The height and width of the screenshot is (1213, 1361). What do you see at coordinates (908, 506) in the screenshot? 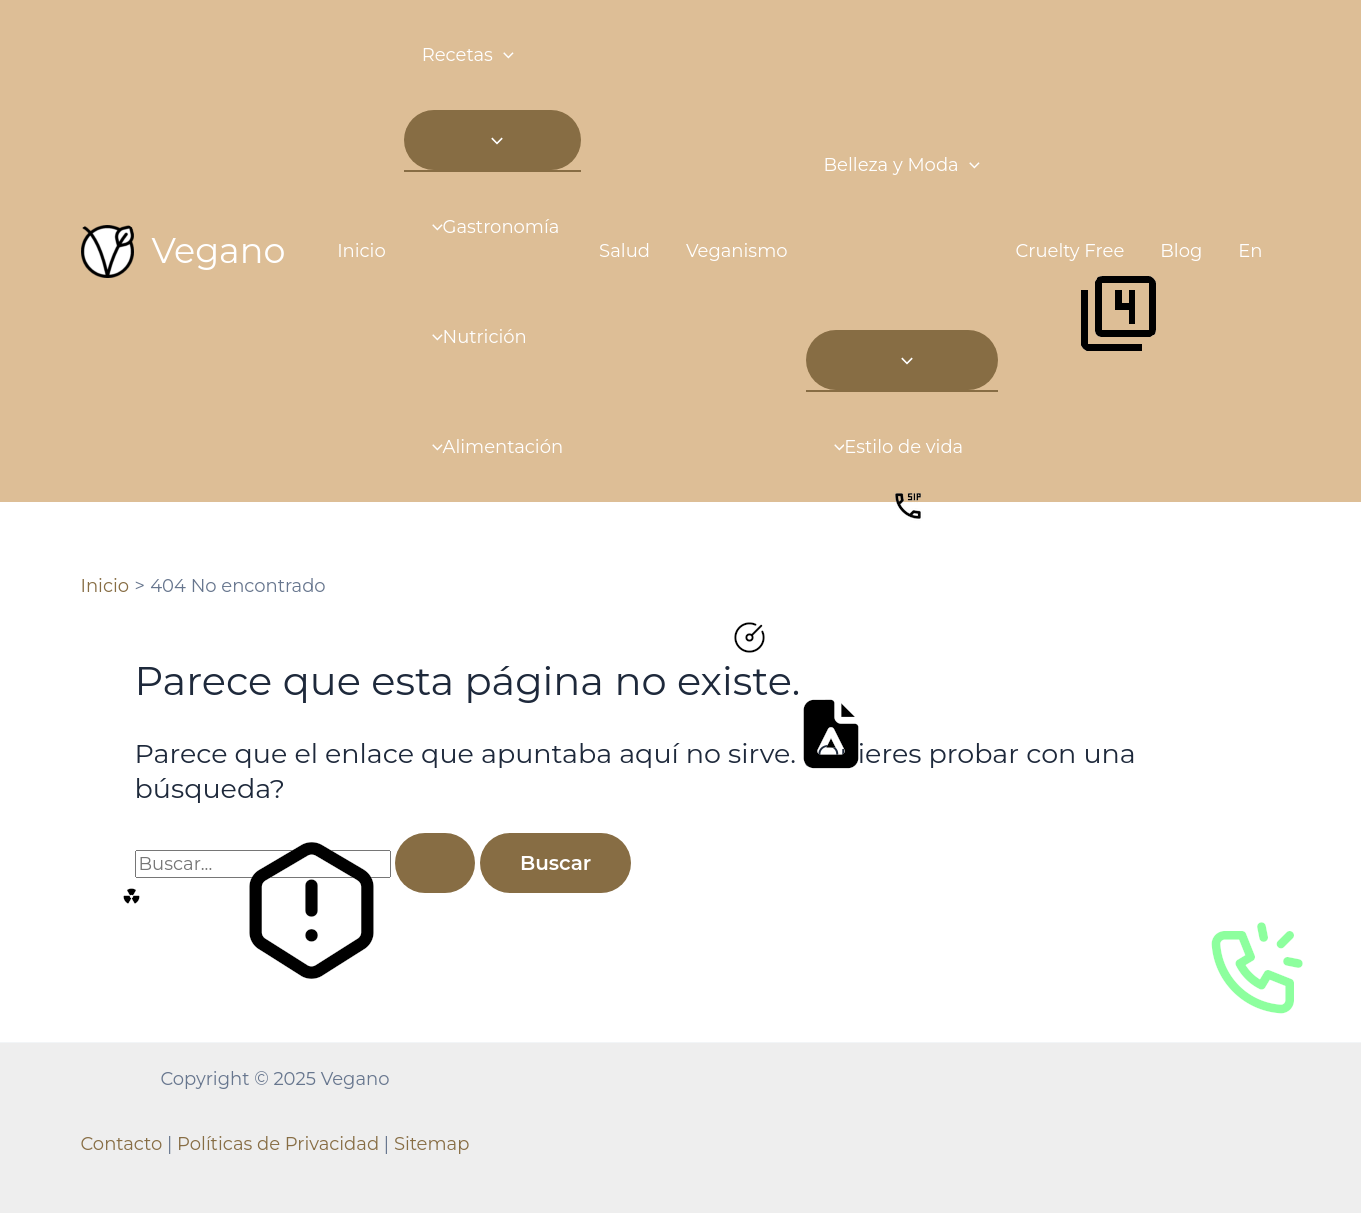
I see `make a SIP (internet protocol) phone call` at bounding box center [908, 506].